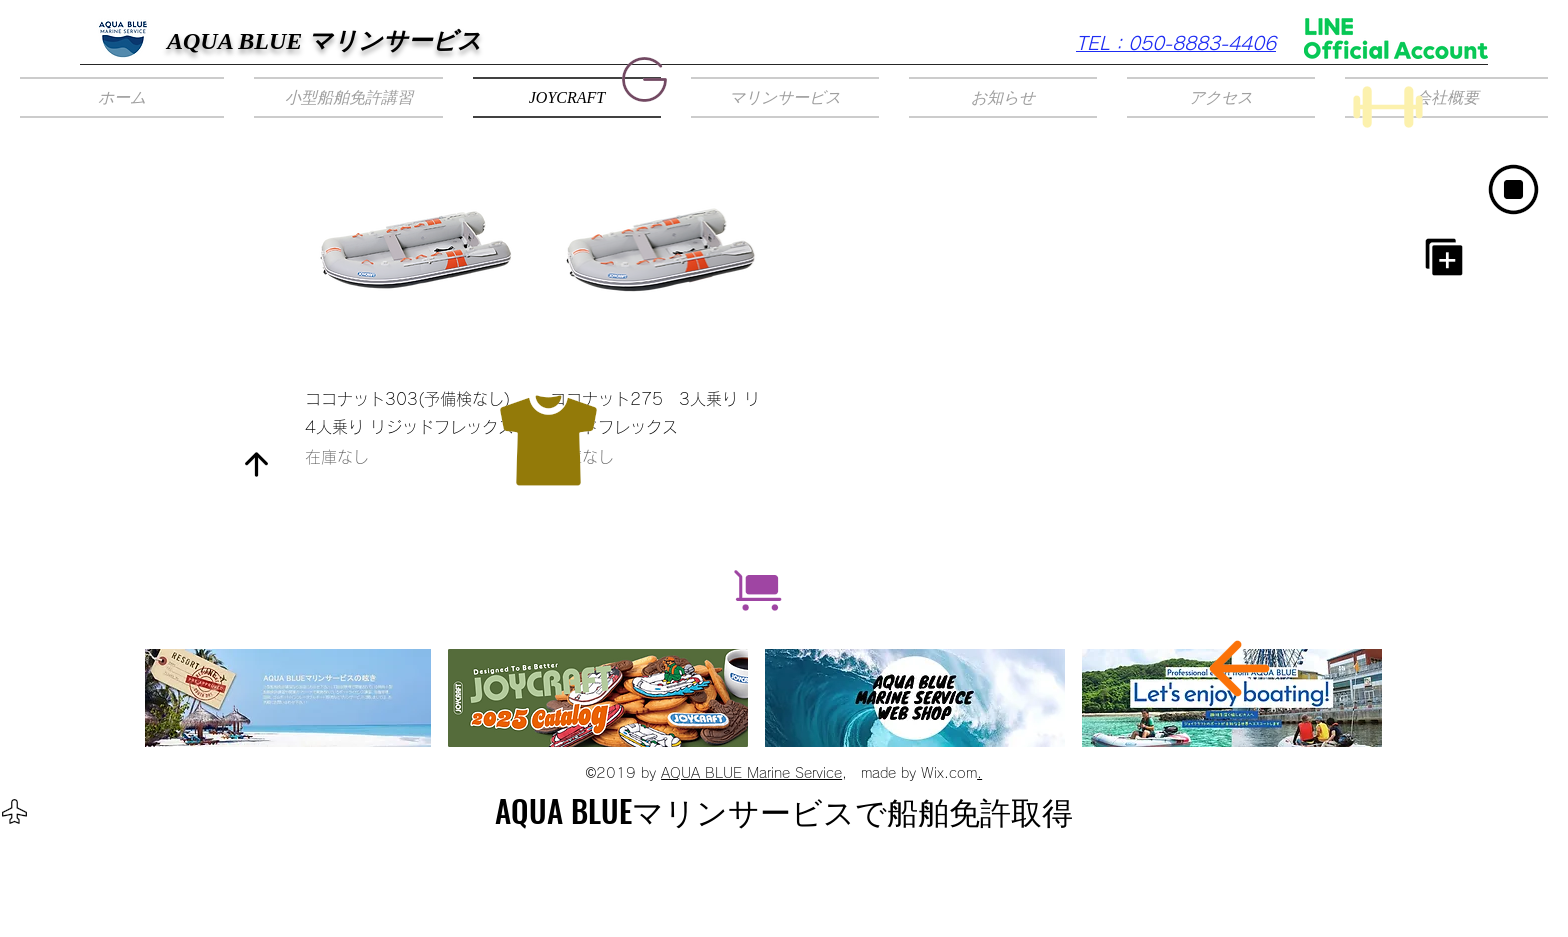  What do you see at coordinates (256, 464) in the screenshot?
I see `scroll to top of page` at bounding box center [256, 464].